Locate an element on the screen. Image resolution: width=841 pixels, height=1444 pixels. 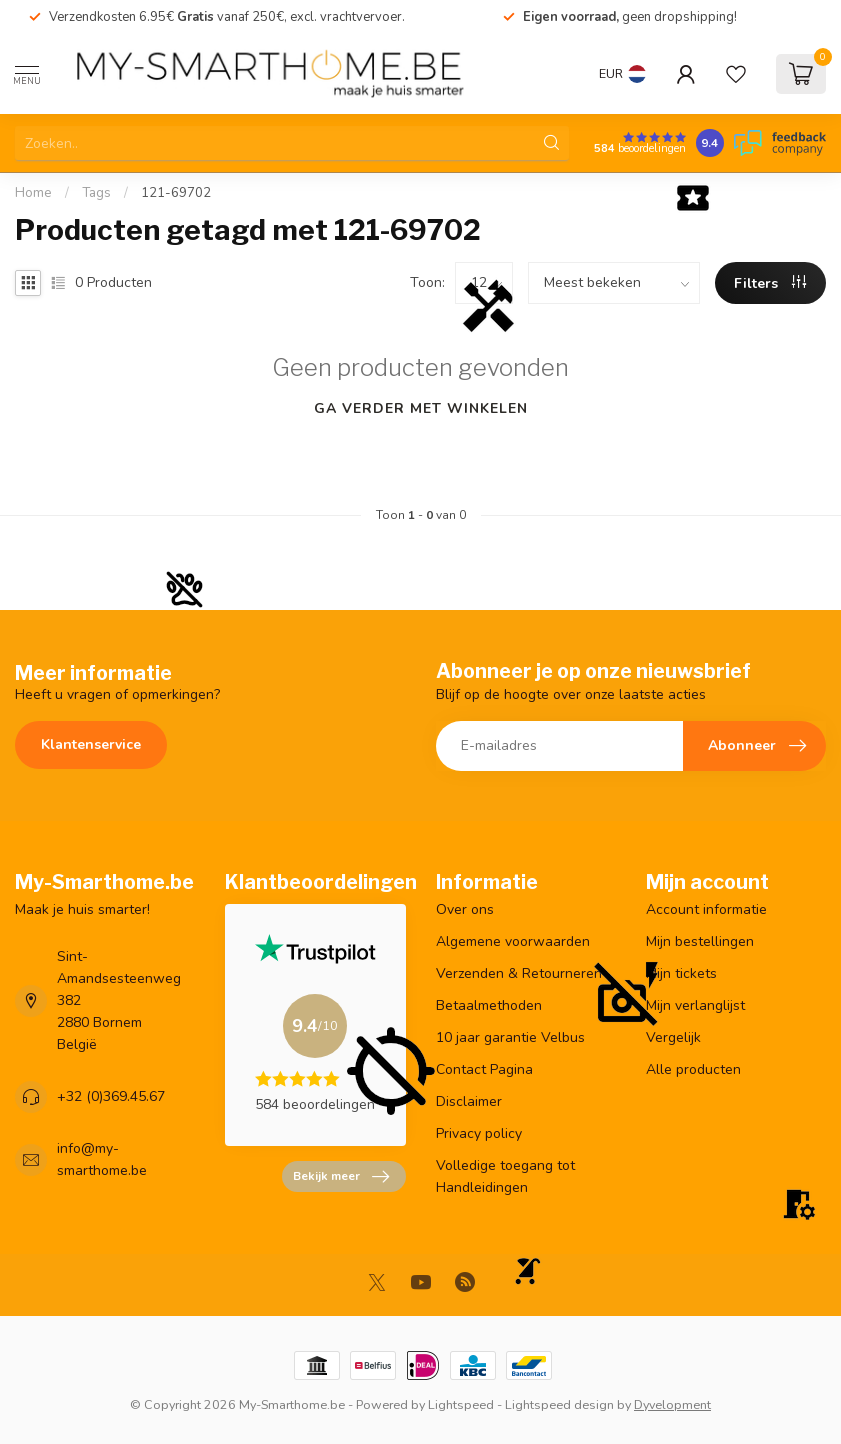
indicates stroller-friendly or family amenities available is located at coordinates (526, 1270).